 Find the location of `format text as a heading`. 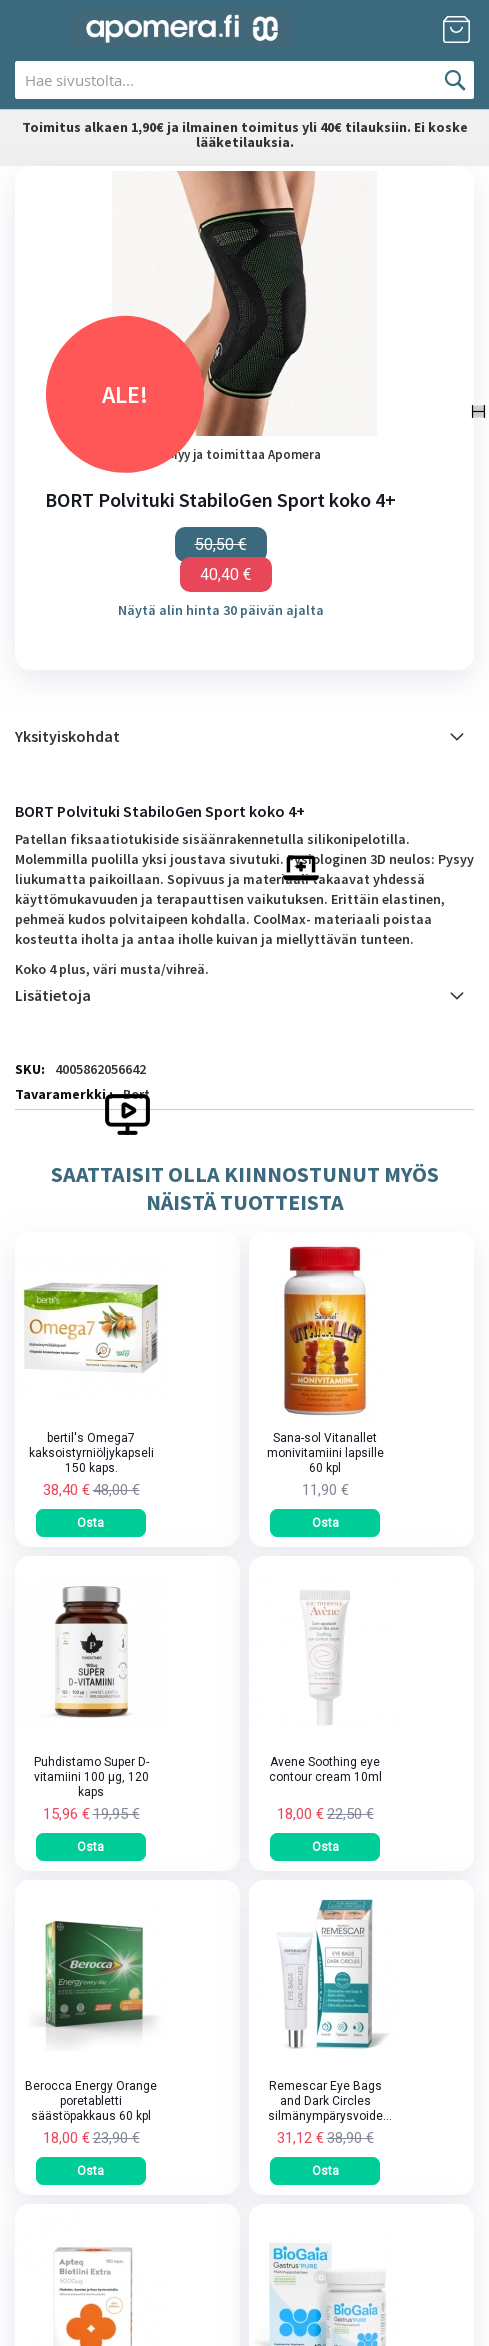

format text as a heading is located at coordinates (478, 411).